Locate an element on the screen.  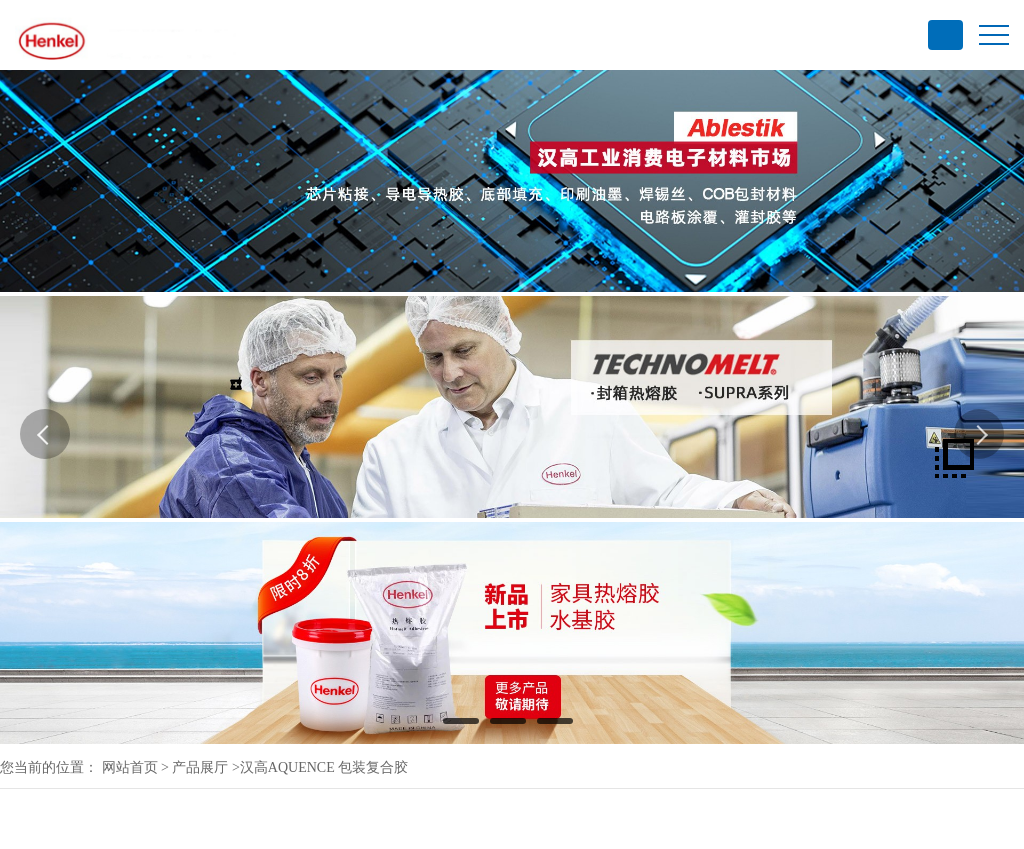
bring element to front of layer stack is located at coordinates (954, 458).